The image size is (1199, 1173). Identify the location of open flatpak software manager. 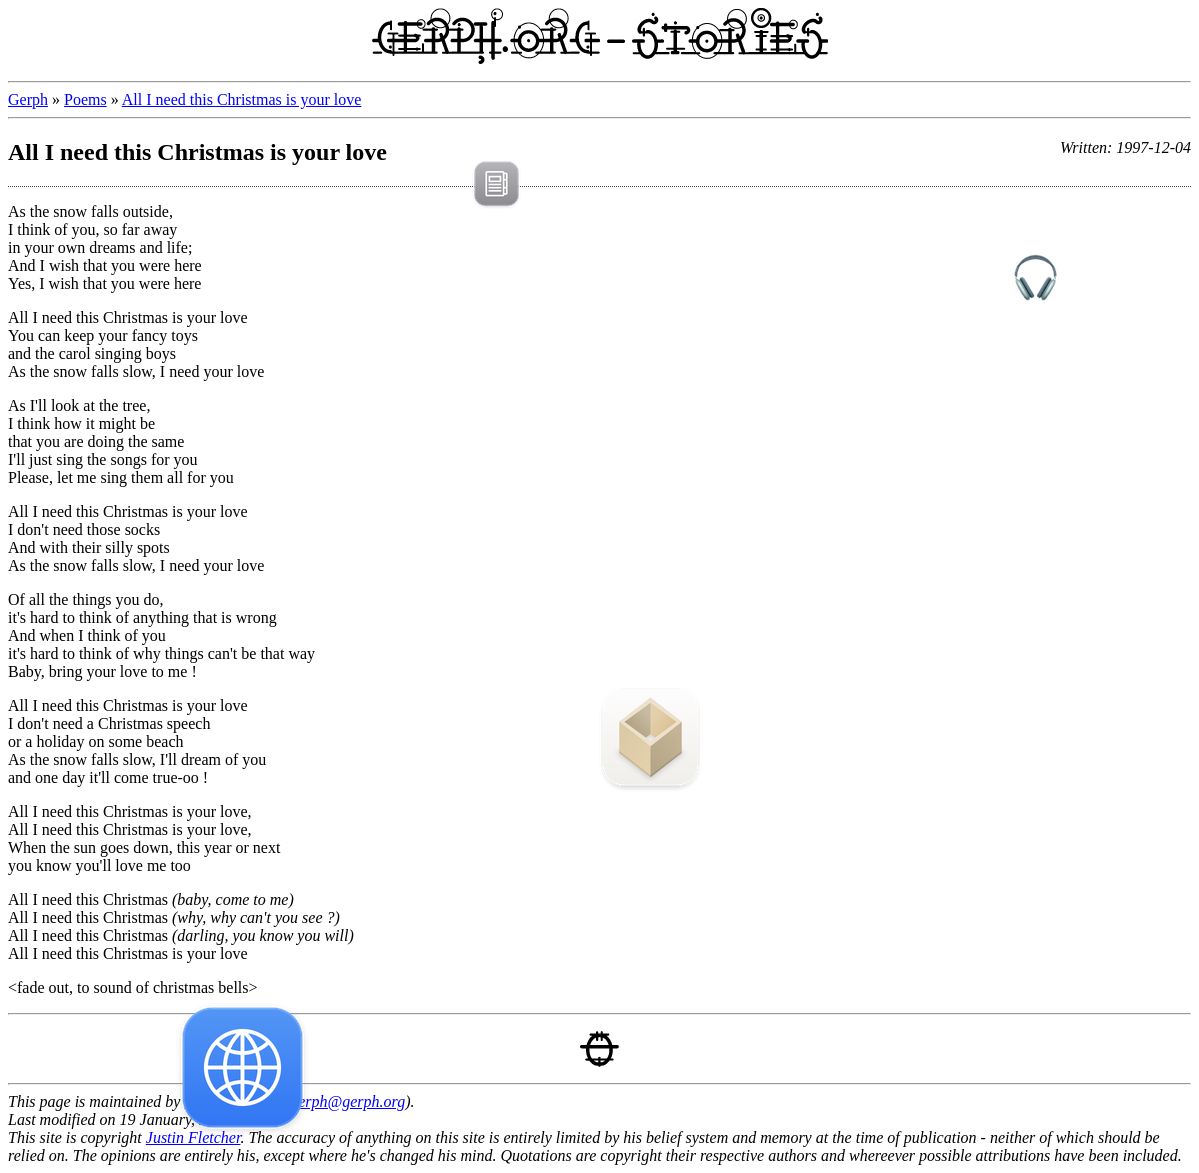
(650, 737).